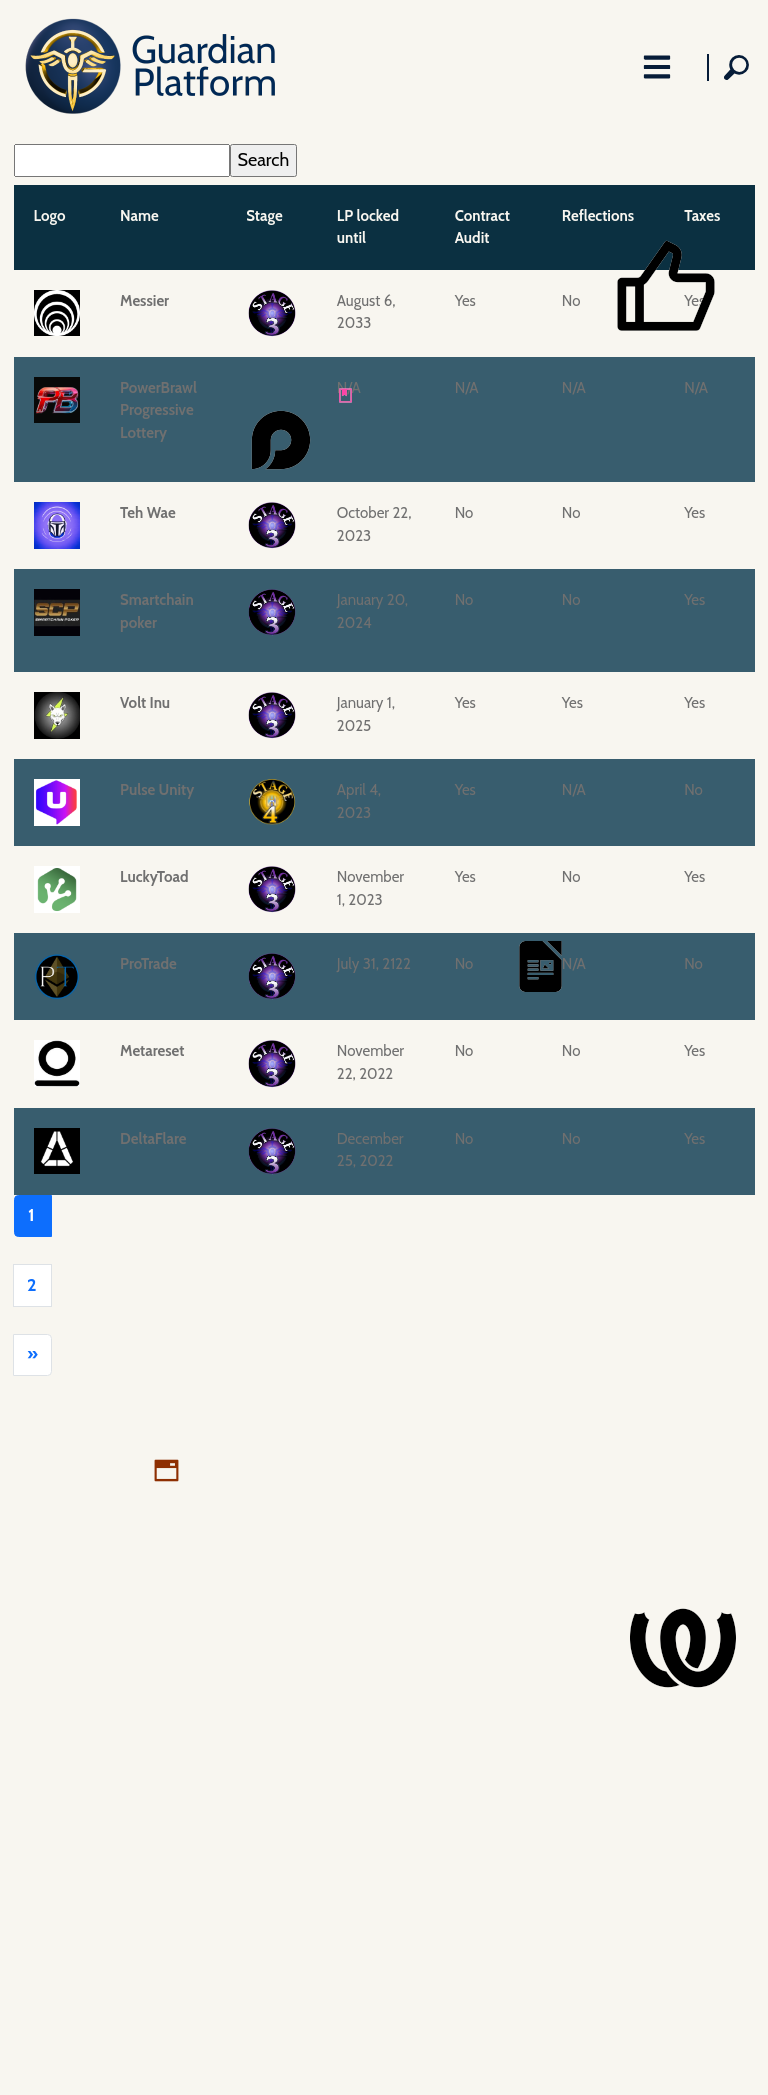 The height and width of the screenshot is (2095, 768). I want to click on like or upvote content, so click(666, 291).